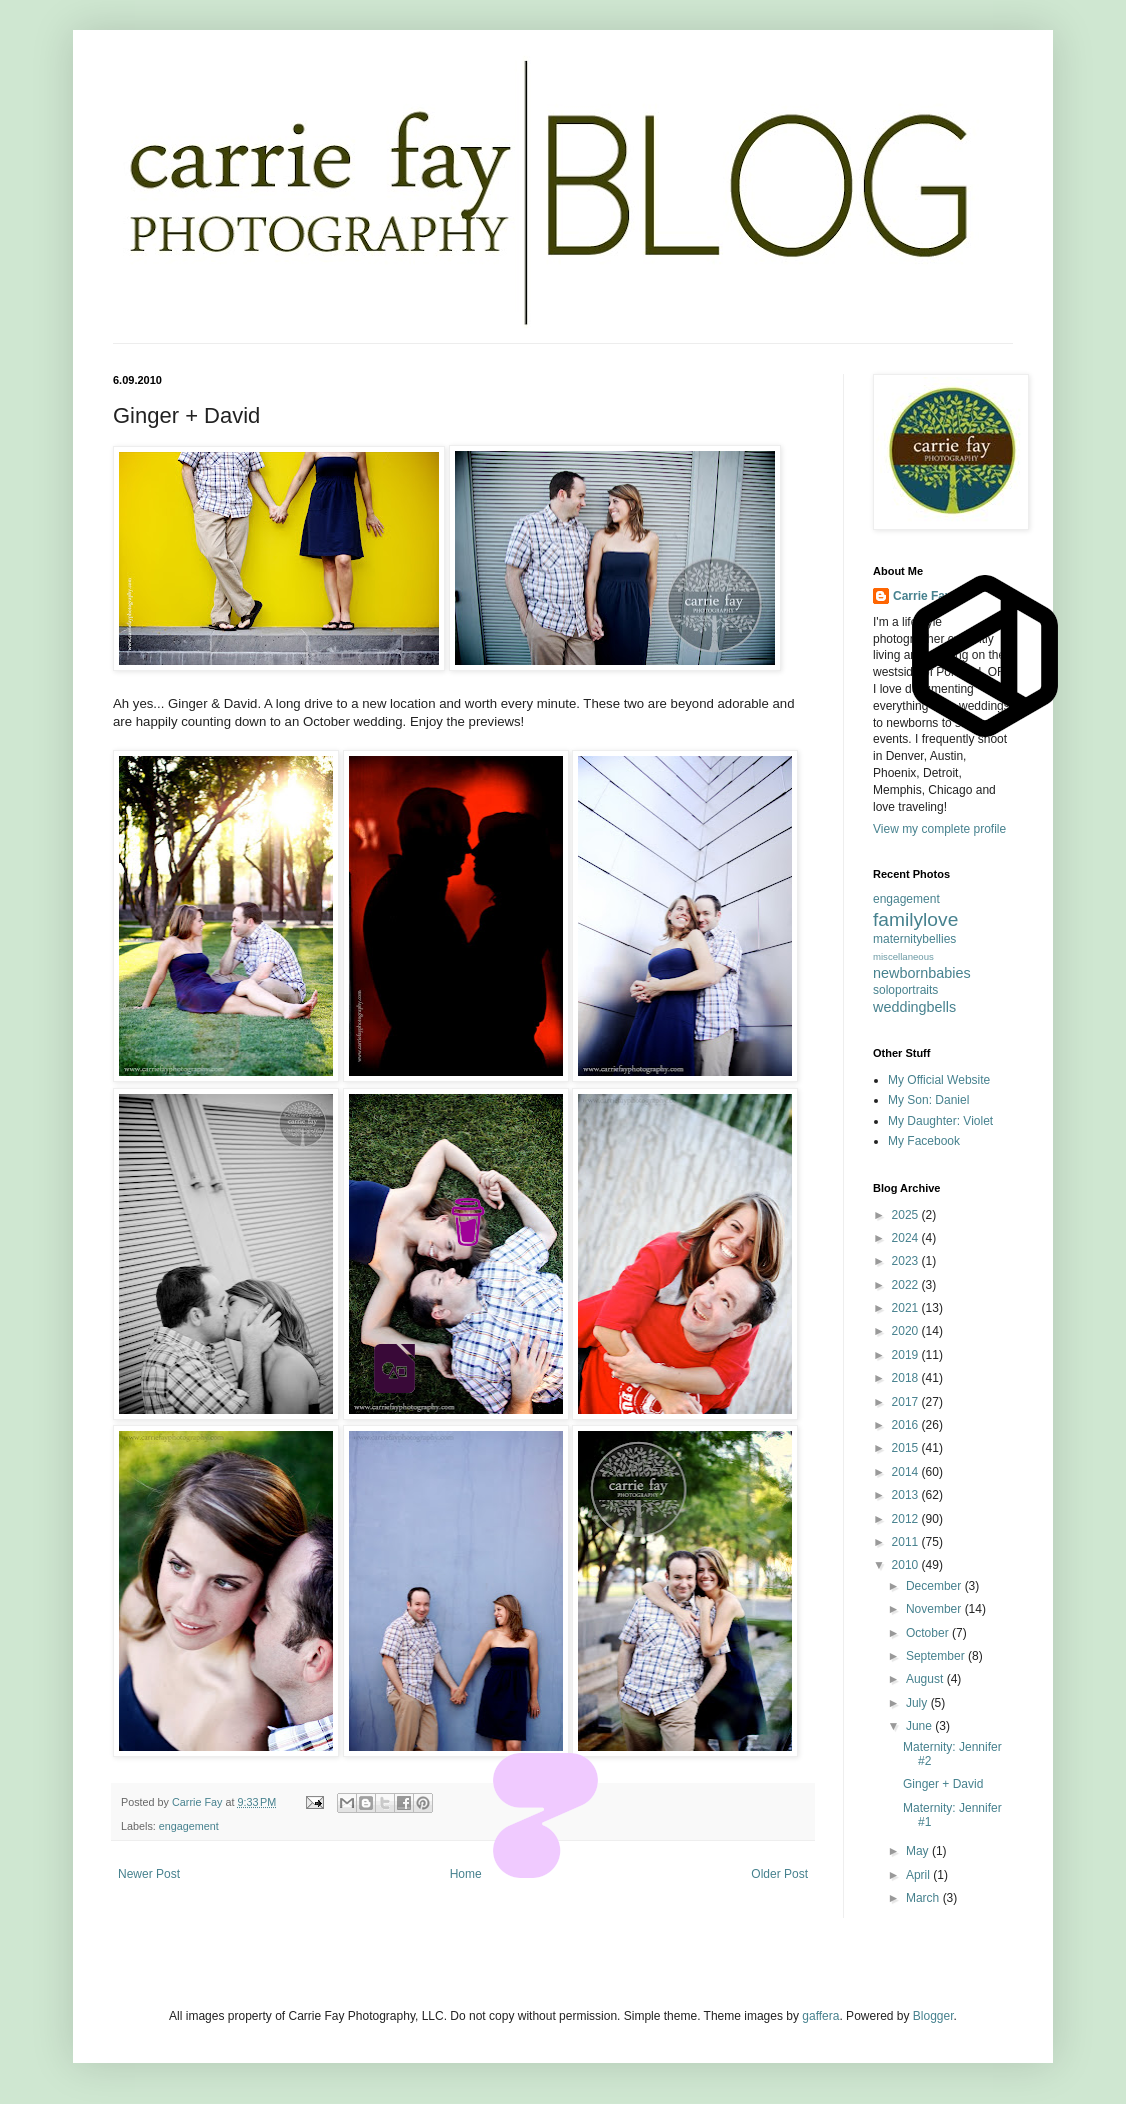 This screenshot has height=2104, width=1126. I want to click on open HTTPie API client, so click(545, 1815).